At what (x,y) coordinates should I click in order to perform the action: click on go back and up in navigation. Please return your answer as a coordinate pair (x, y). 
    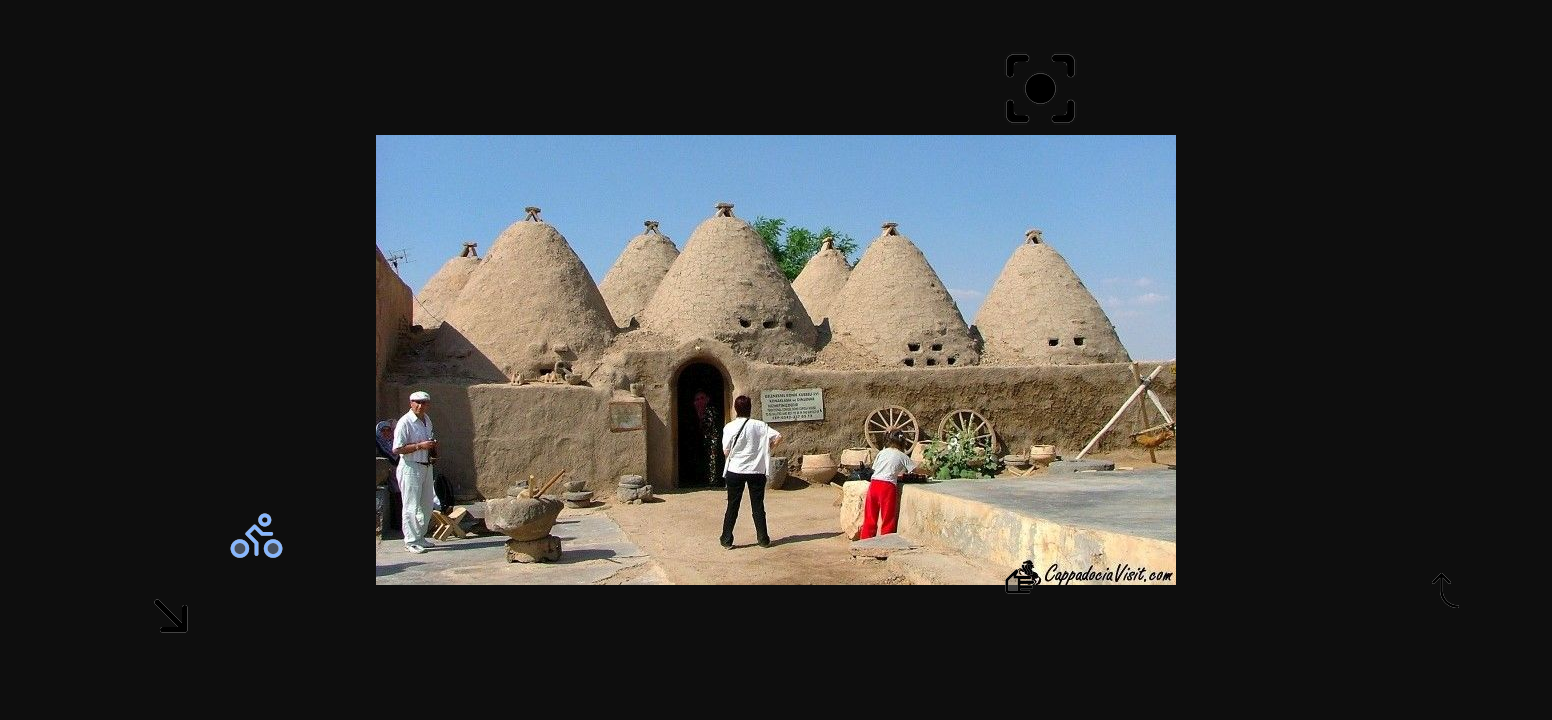
    Looking at the image, I should click on (1445, 590).